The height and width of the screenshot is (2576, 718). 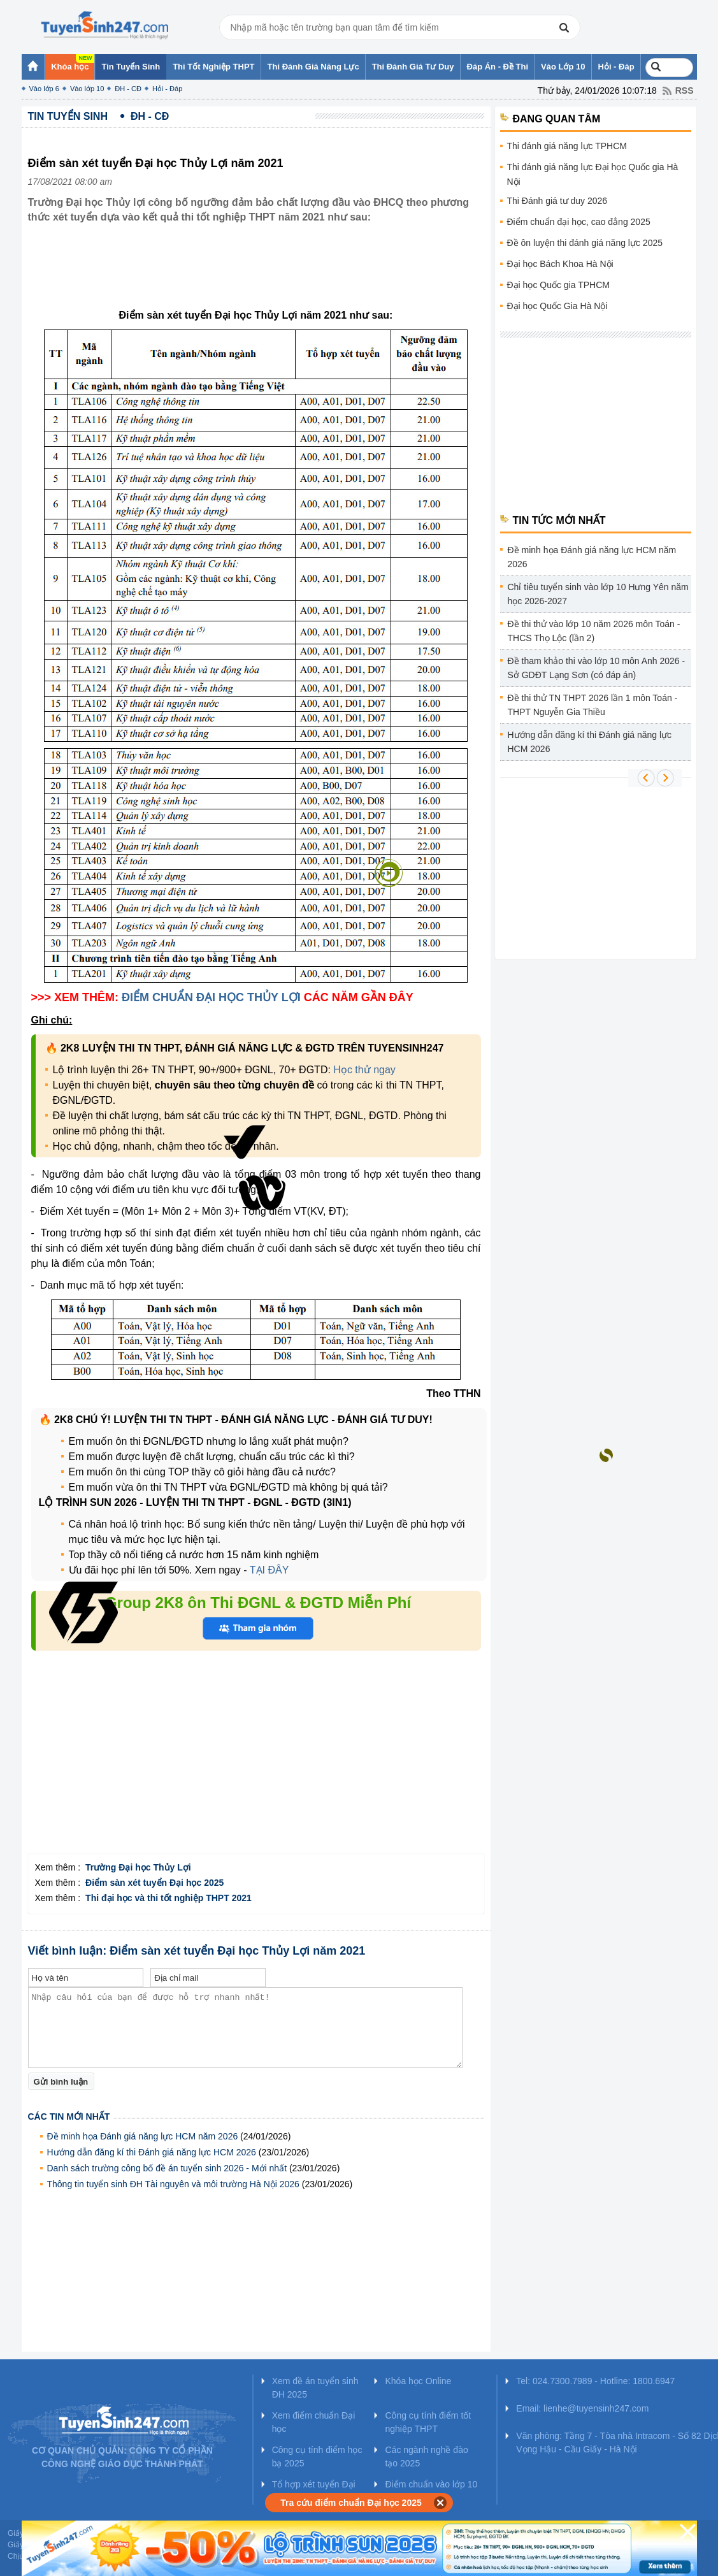 I want to click on open simplenote app, so click(x=606, y=1455).